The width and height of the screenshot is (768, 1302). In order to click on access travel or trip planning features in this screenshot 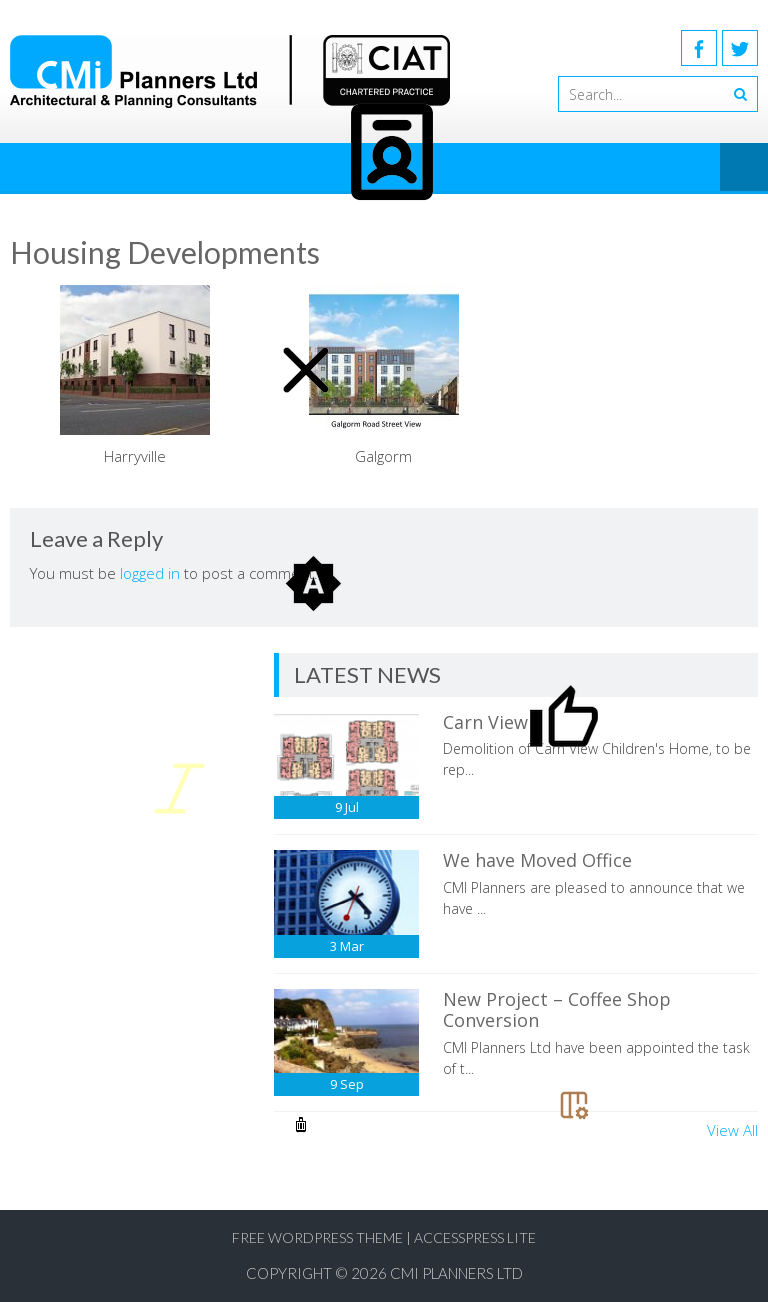, I will do `click(301, 1125)`.